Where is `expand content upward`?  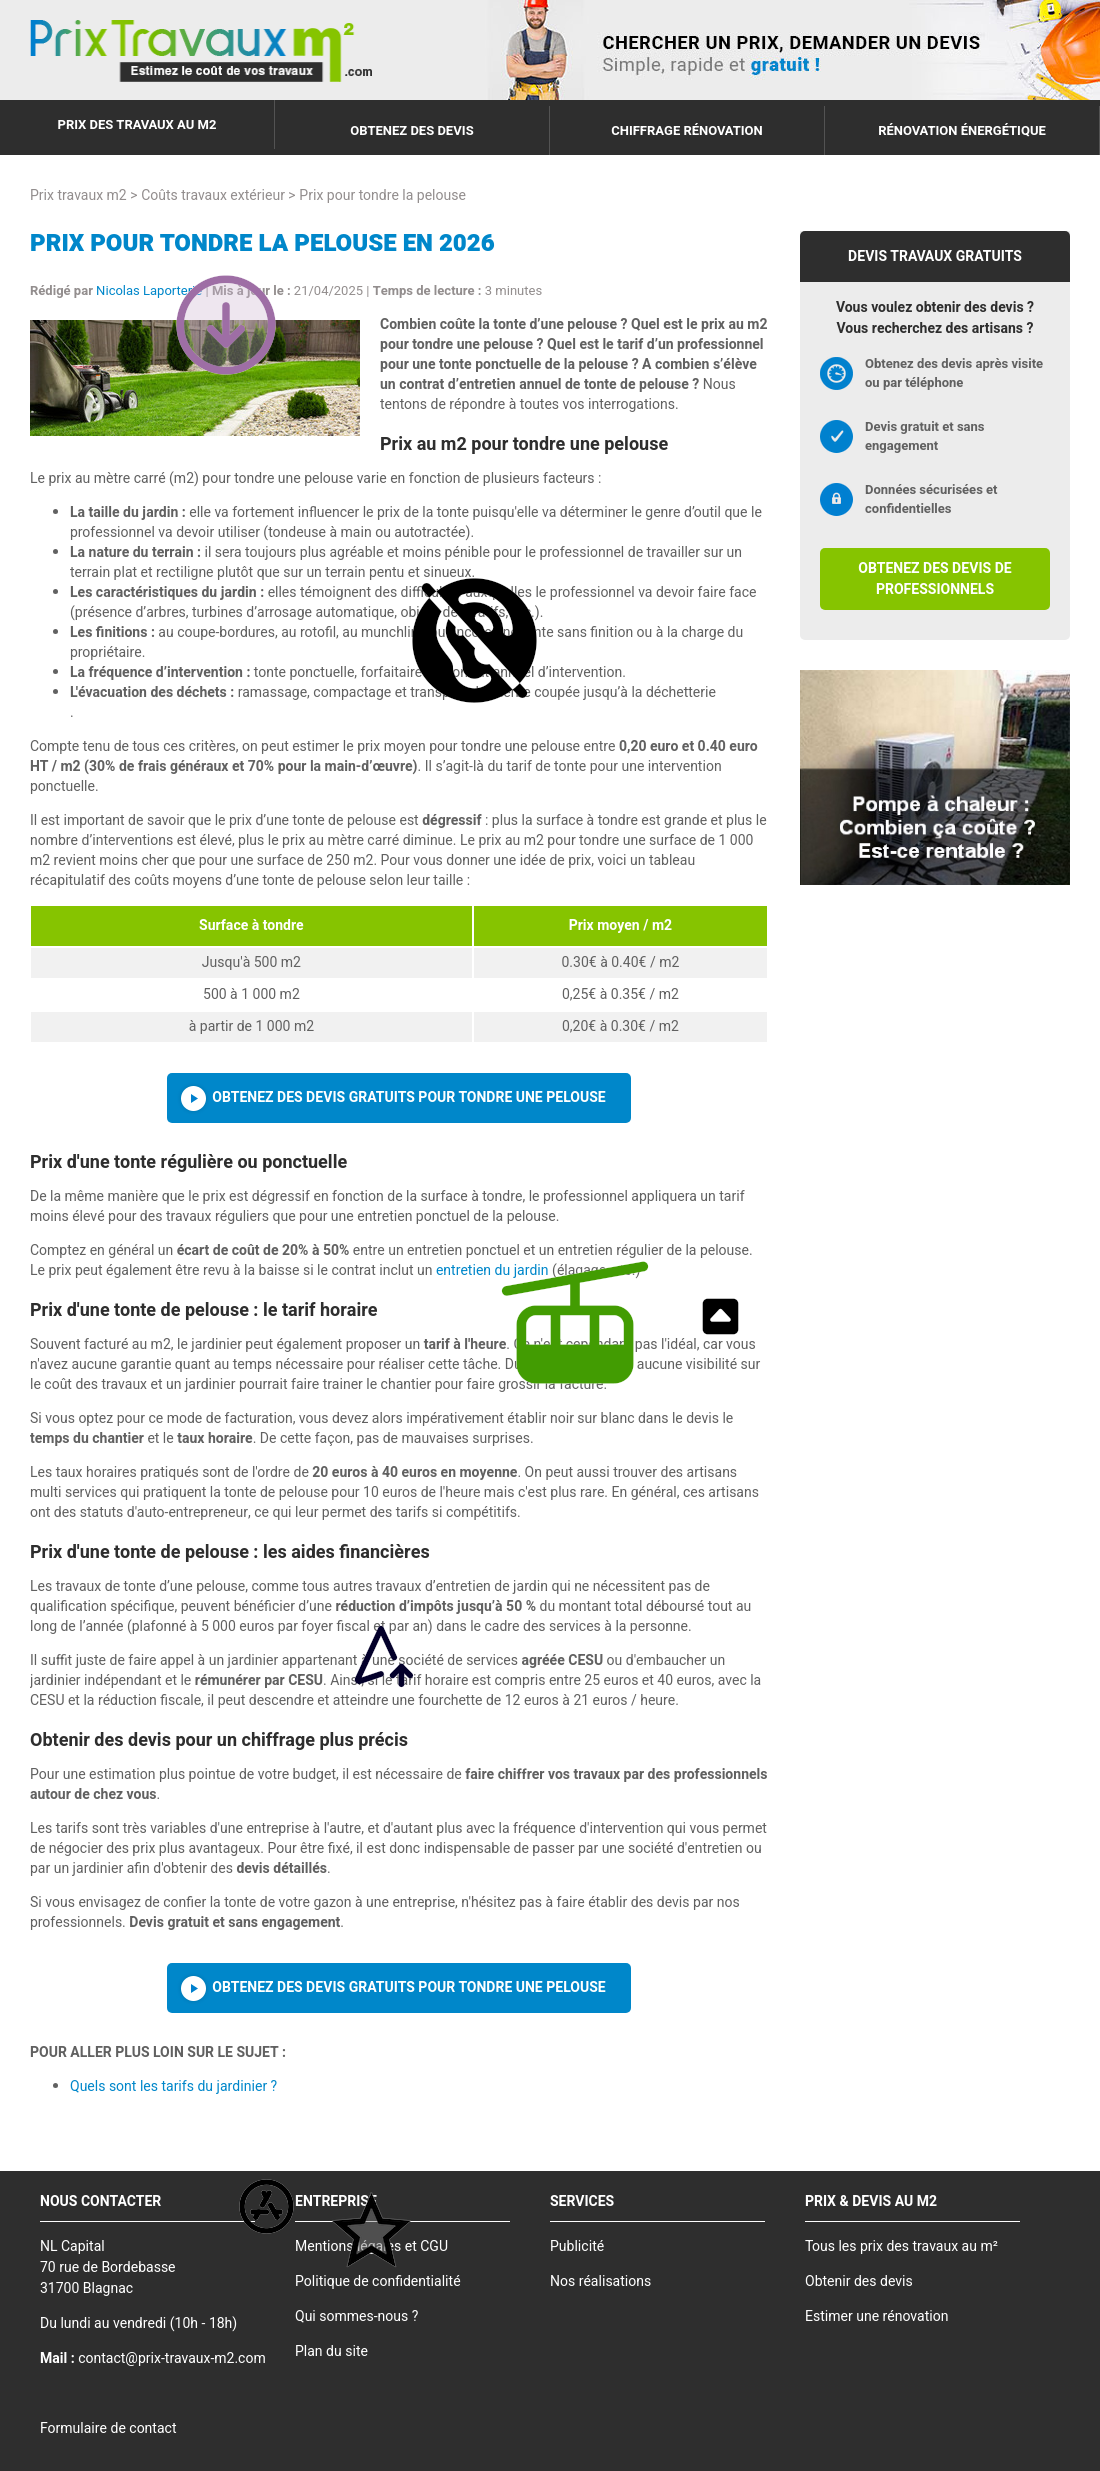
expand content upward is located at coordinates (720, 1316).